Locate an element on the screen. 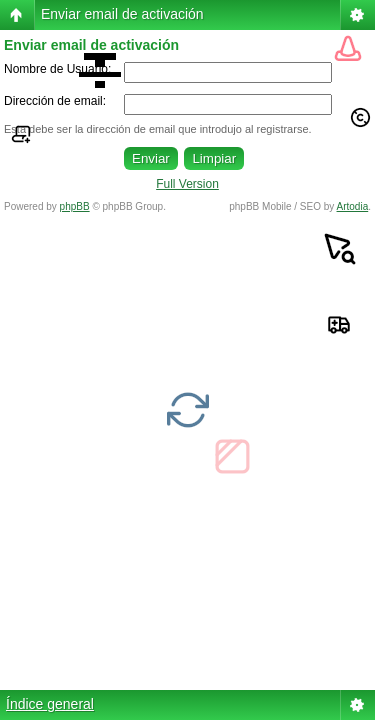 The image size is (375, 720). open VLC media player is located at coordinates (348, 49).